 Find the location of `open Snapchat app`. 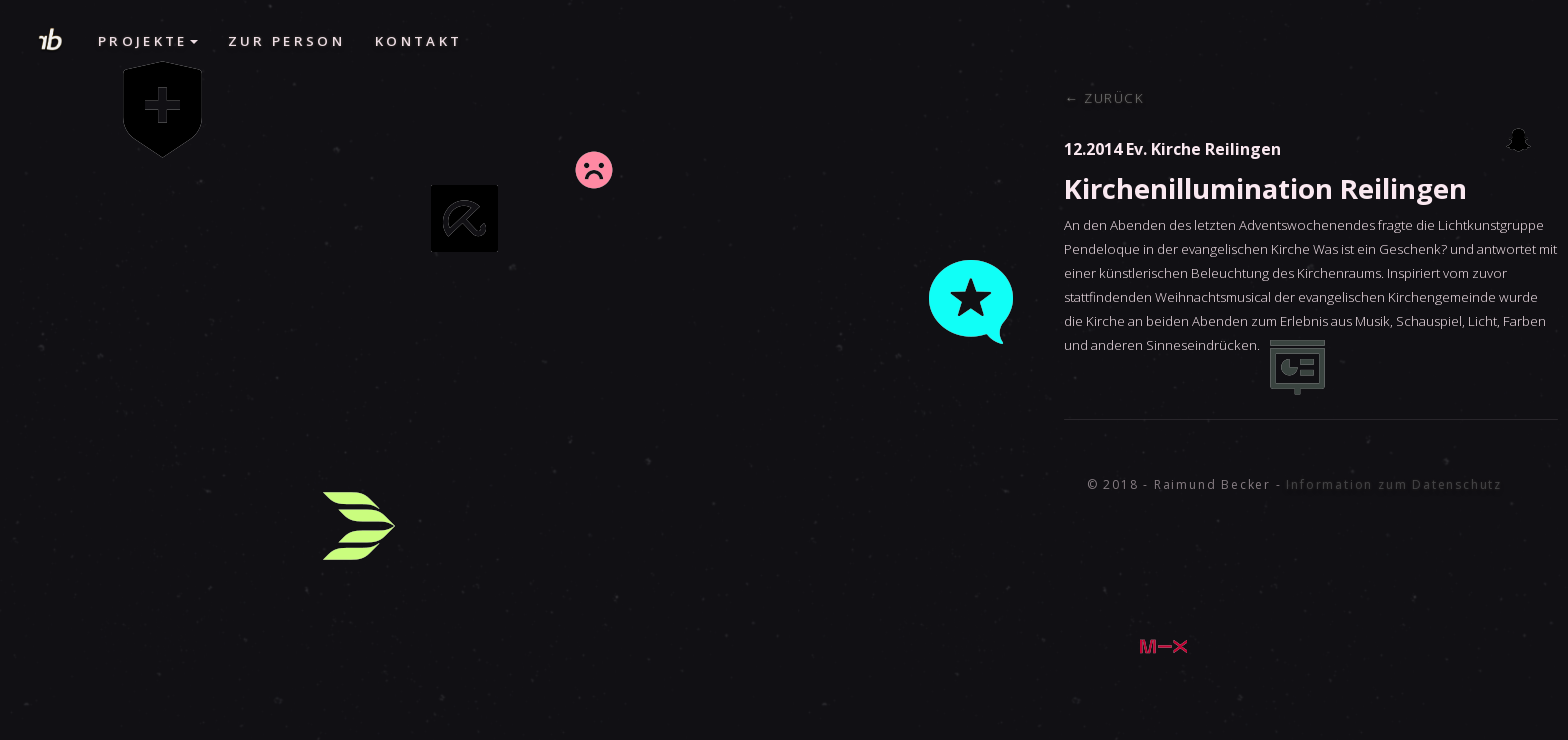

open Snapchat app is located at coordinates (1518, 139).